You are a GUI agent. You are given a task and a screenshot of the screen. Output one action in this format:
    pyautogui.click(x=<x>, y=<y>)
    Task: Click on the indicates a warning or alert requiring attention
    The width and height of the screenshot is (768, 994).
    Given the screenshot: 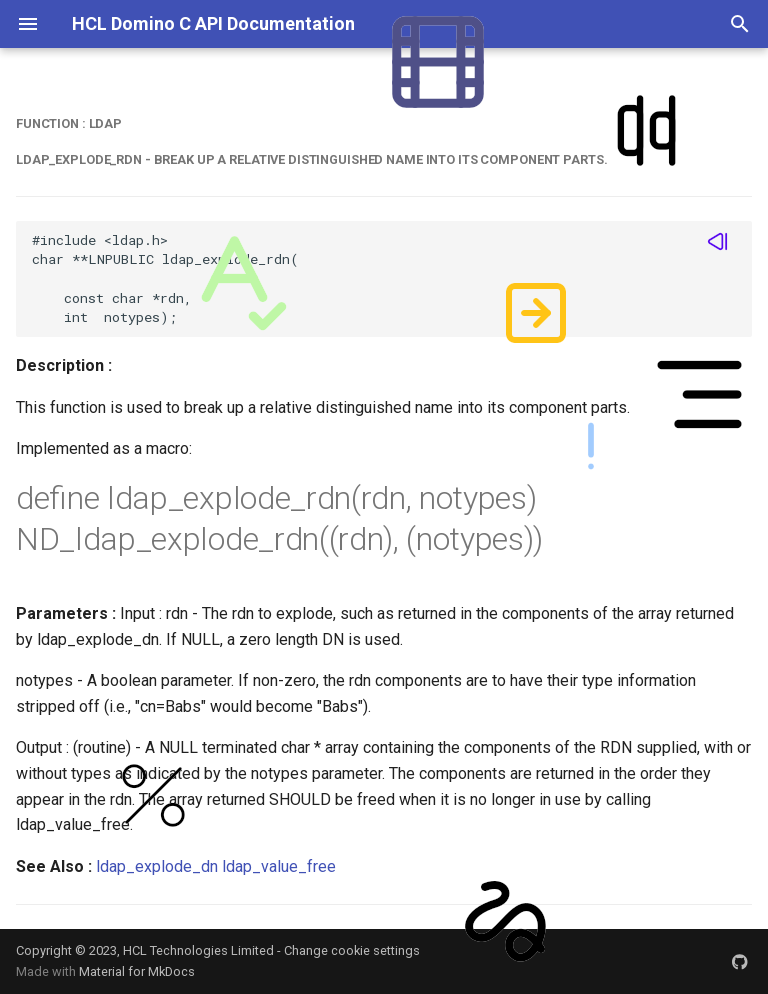 What is the action you would take?
    pyautogui.click(x=591, y=446)
    